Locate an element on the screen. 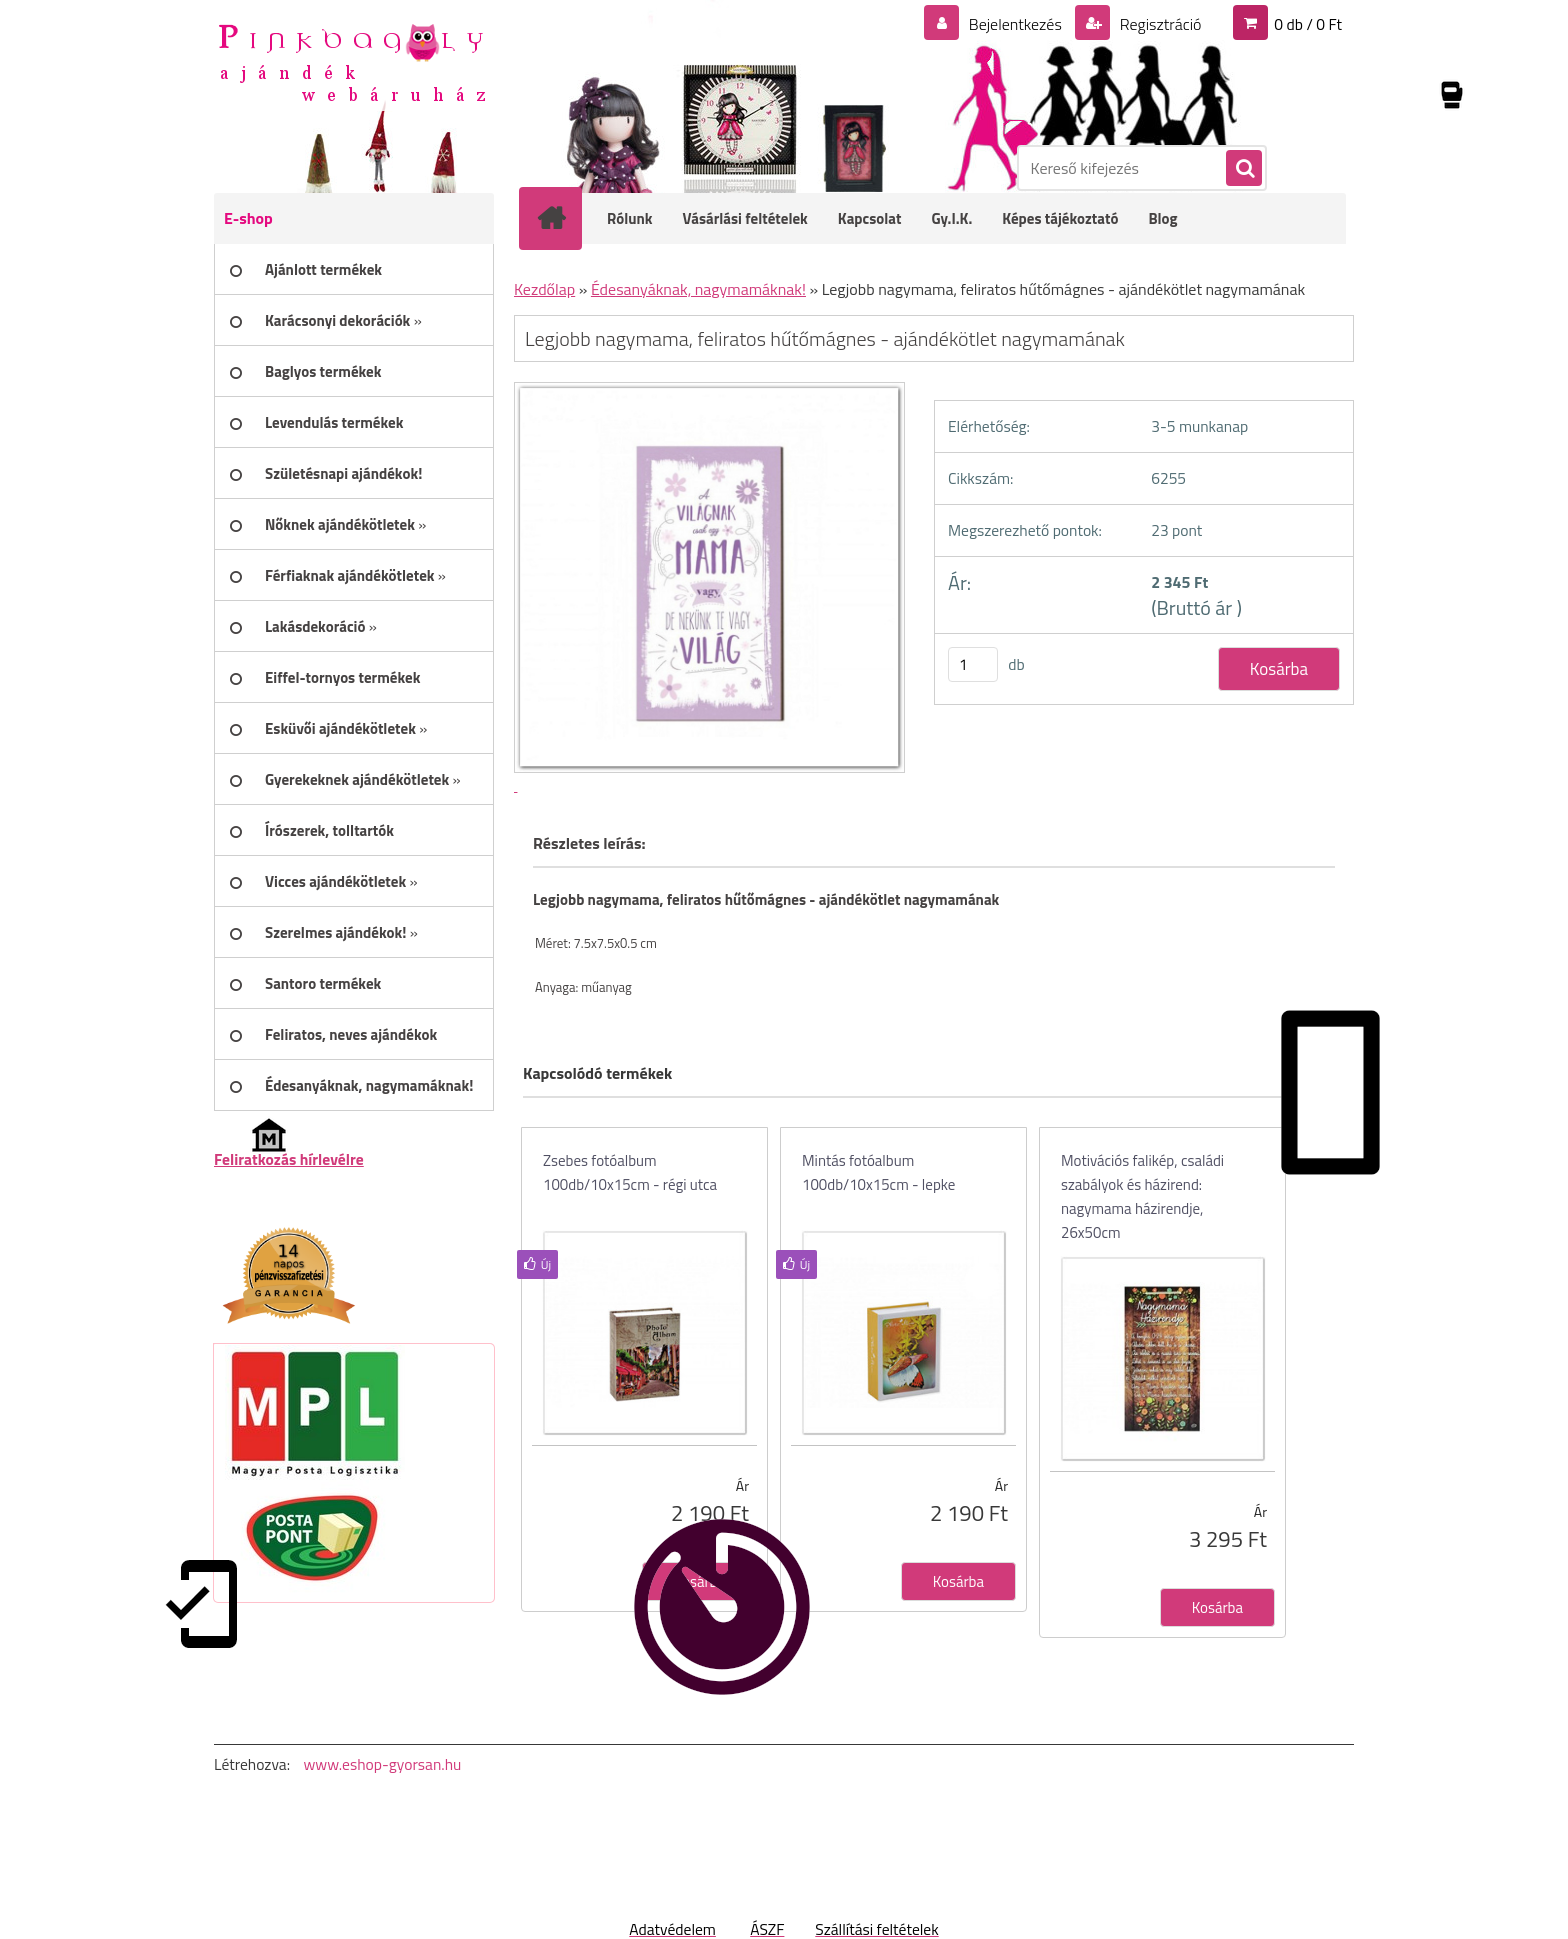 This screenshot has height=1939, width=1568. view nearby museums on the map is located at coordinates (269, 1135).